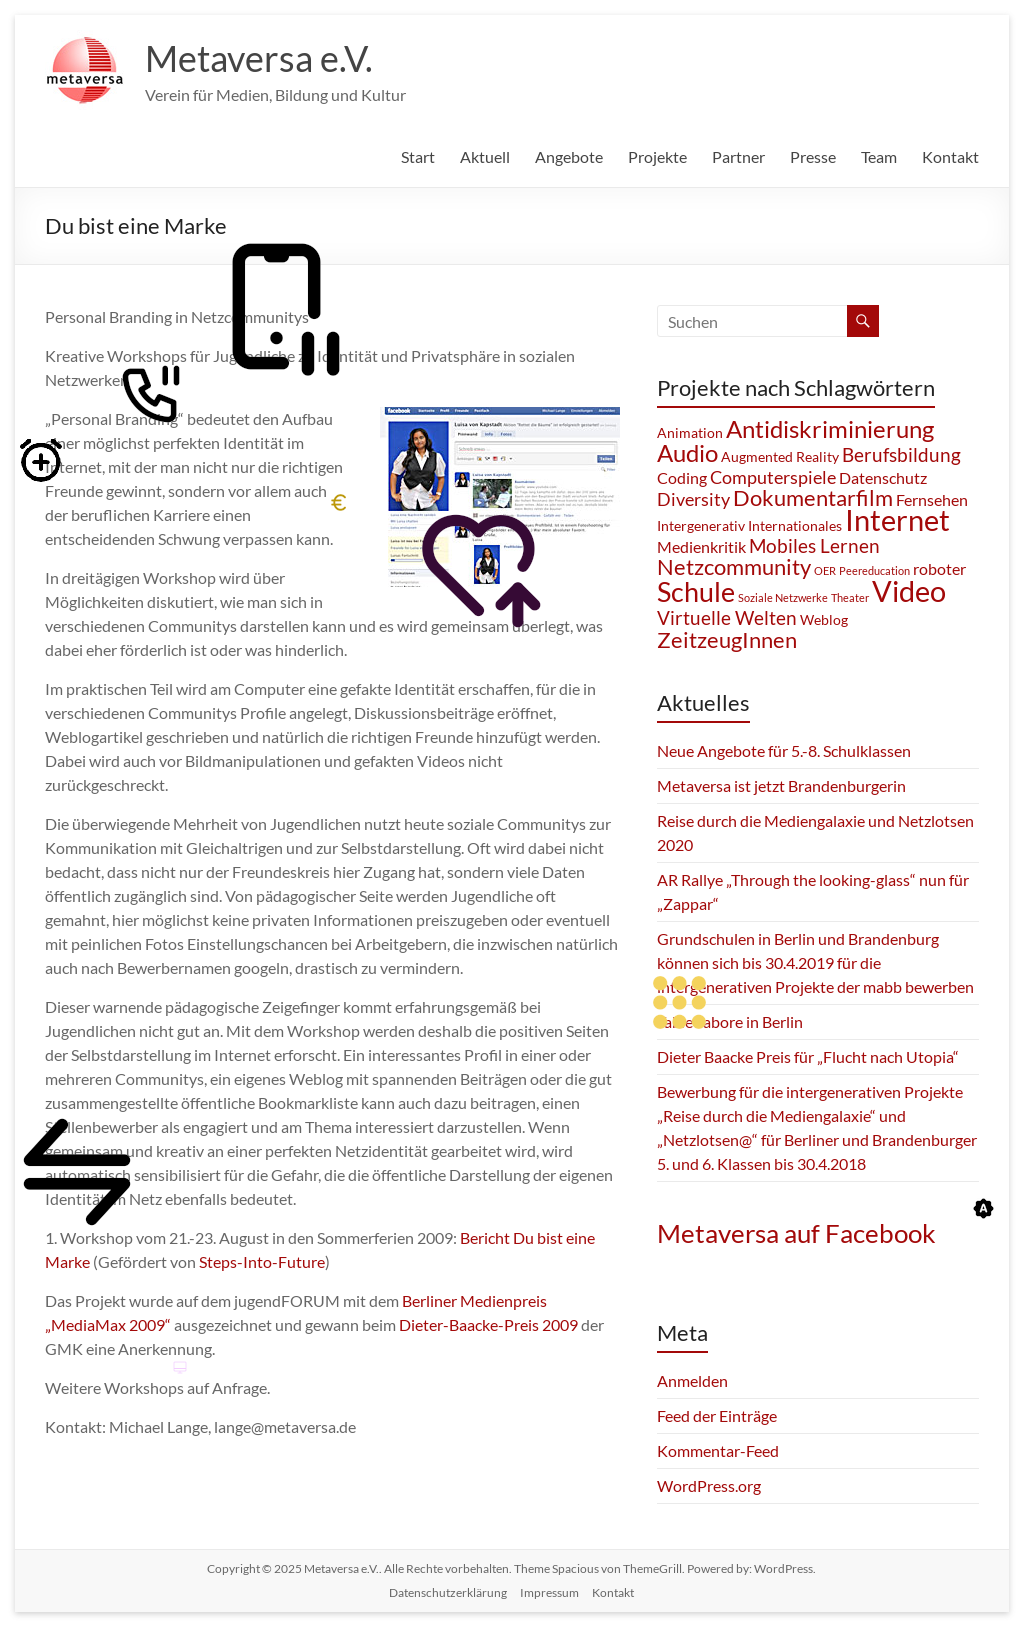  Describe the element at coordinates (478, 565) in the screenshot. I see `upload or share a favorite item` at that location.